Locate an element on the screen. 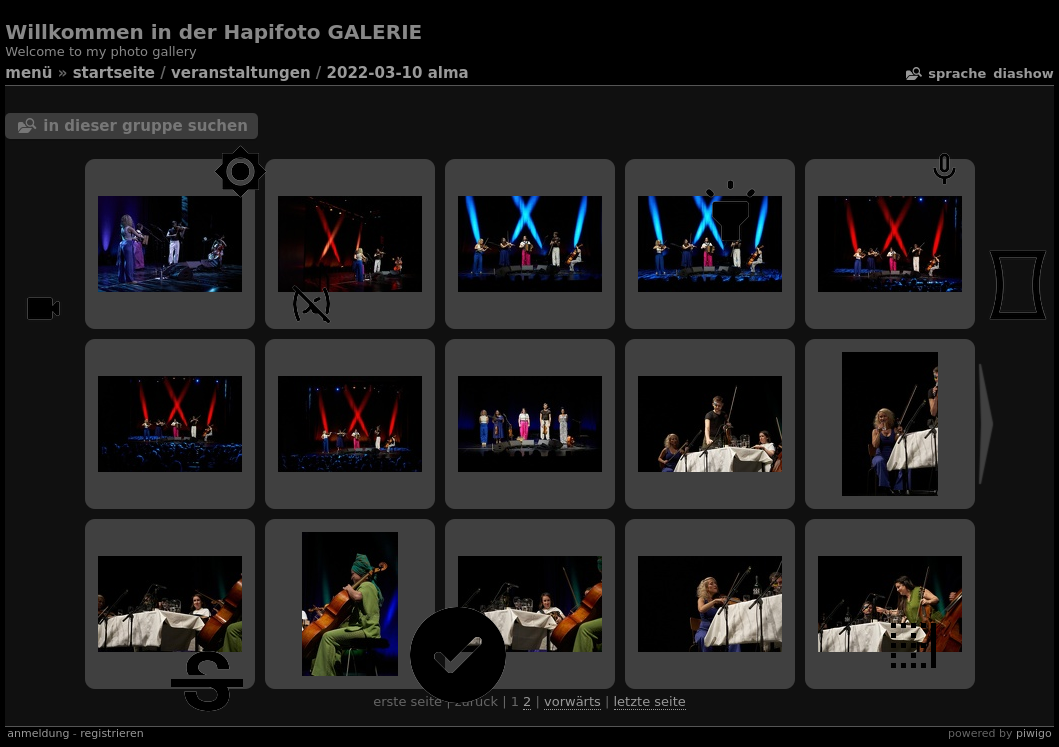 The width and height of the screenshot is (1059, 747). apply strikethrough formatting to selected text is located at coordinates (207, 687).